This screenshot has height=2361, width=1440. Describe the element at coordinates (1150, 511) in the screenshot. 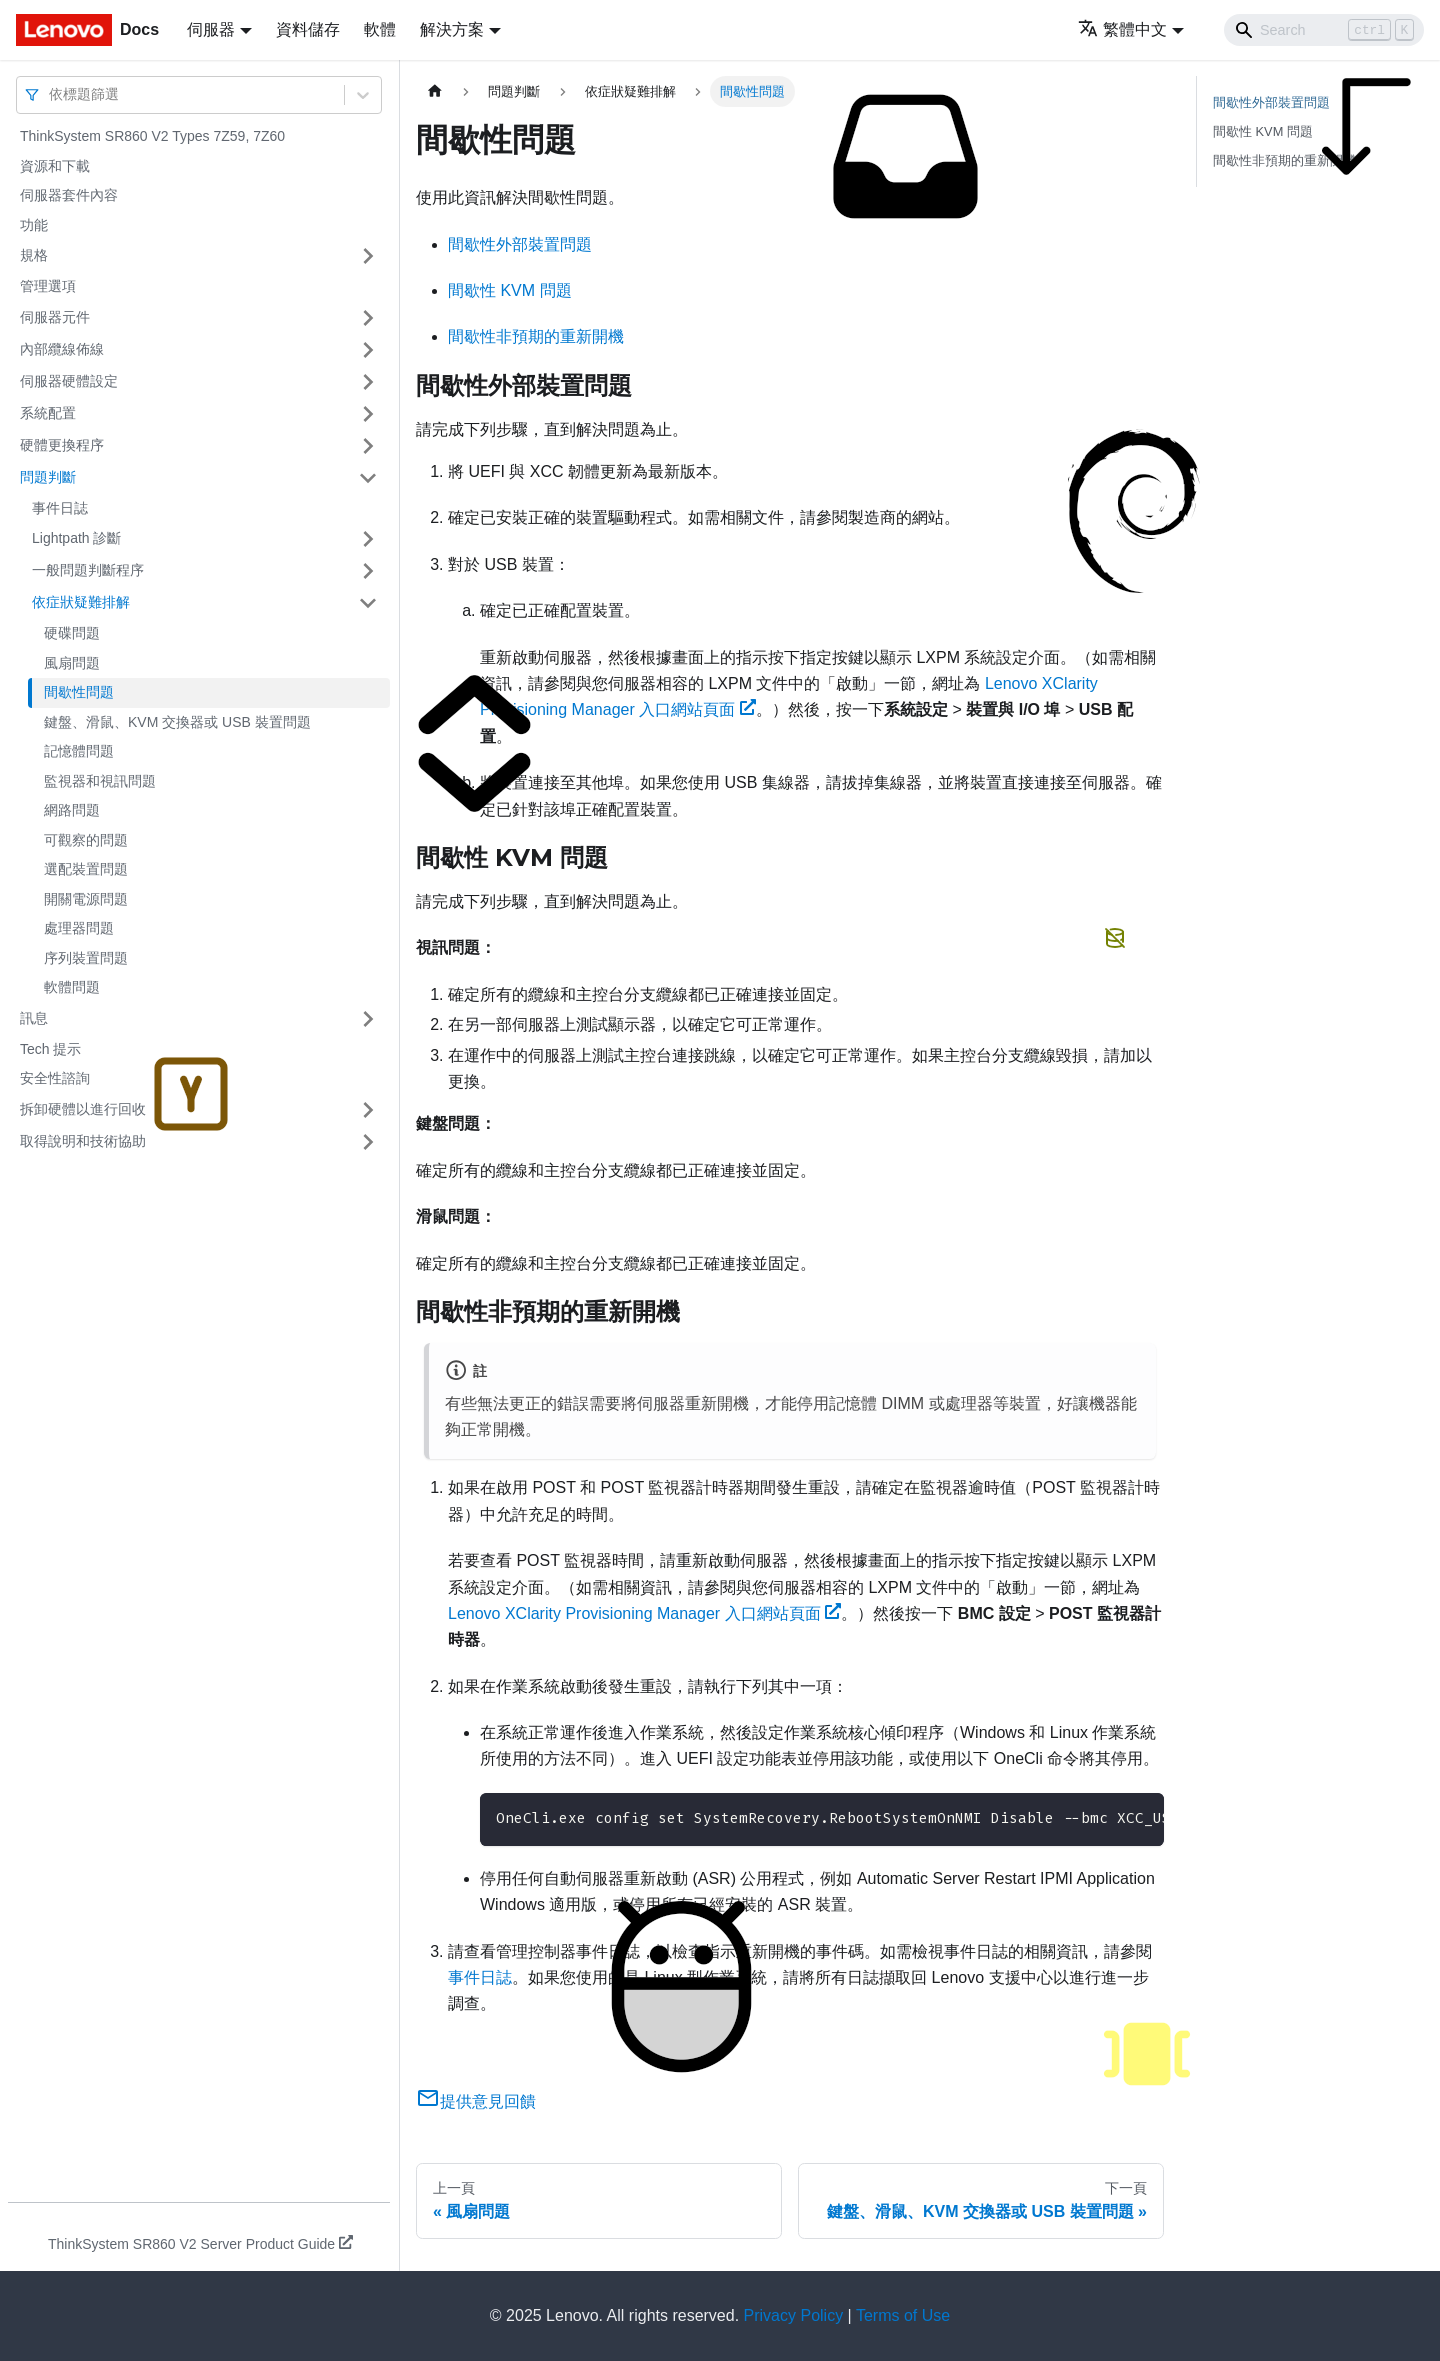

I see `open a debian linux terminal session` at that location.